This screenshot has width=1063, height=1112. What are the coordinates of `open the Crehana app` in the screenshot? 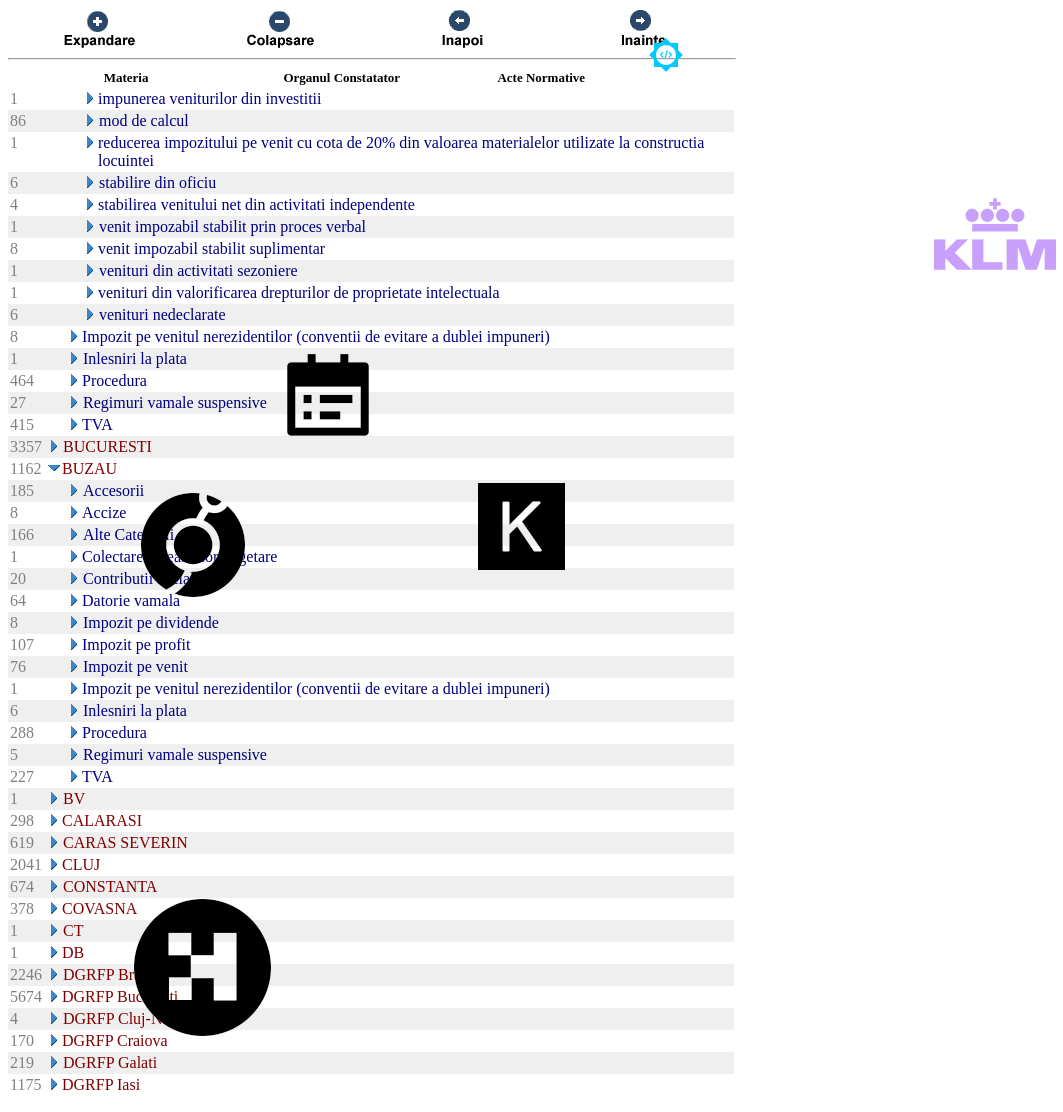 It's located at (202, 967).